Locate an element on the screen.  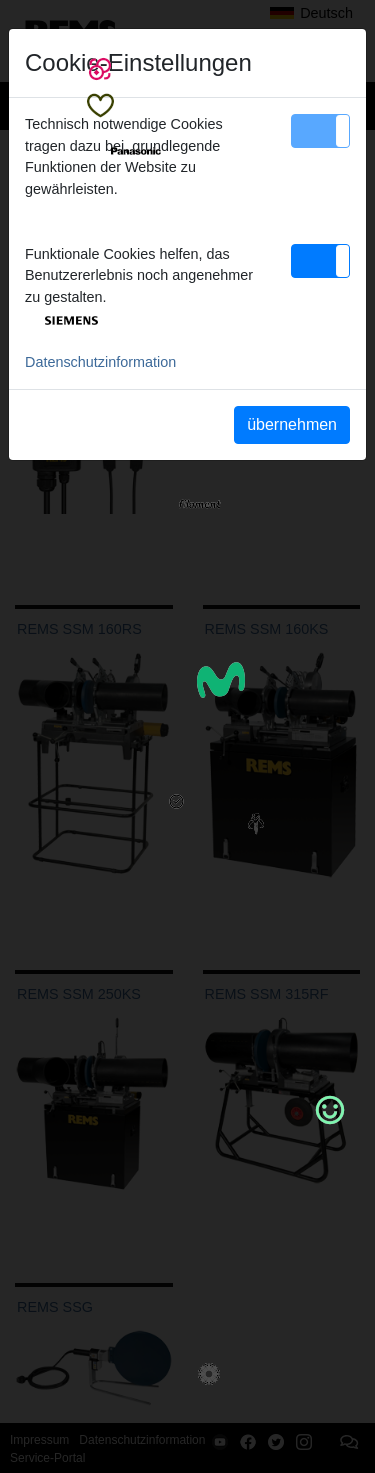
the mandalorian logo from star wars is located at coordinates (256, 824).